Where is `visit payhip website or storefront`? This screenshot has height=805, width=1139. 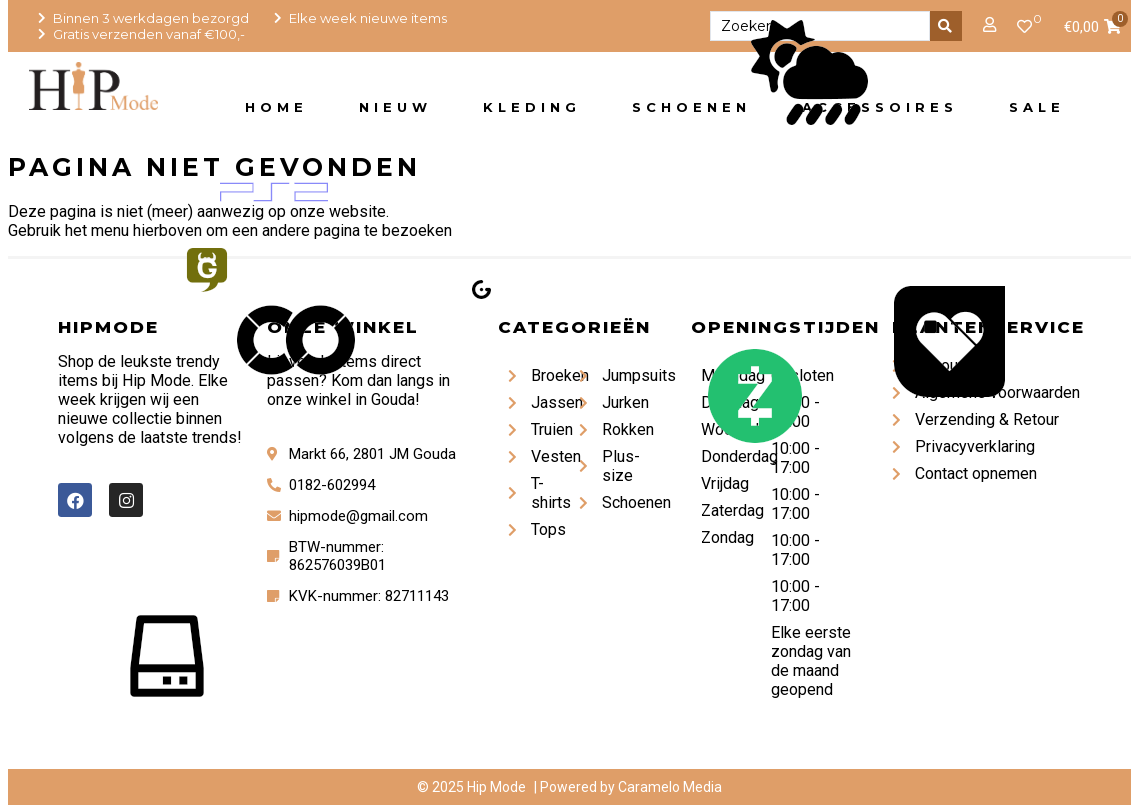
visit payhip website or storefront is located at coordinates (949, 341).